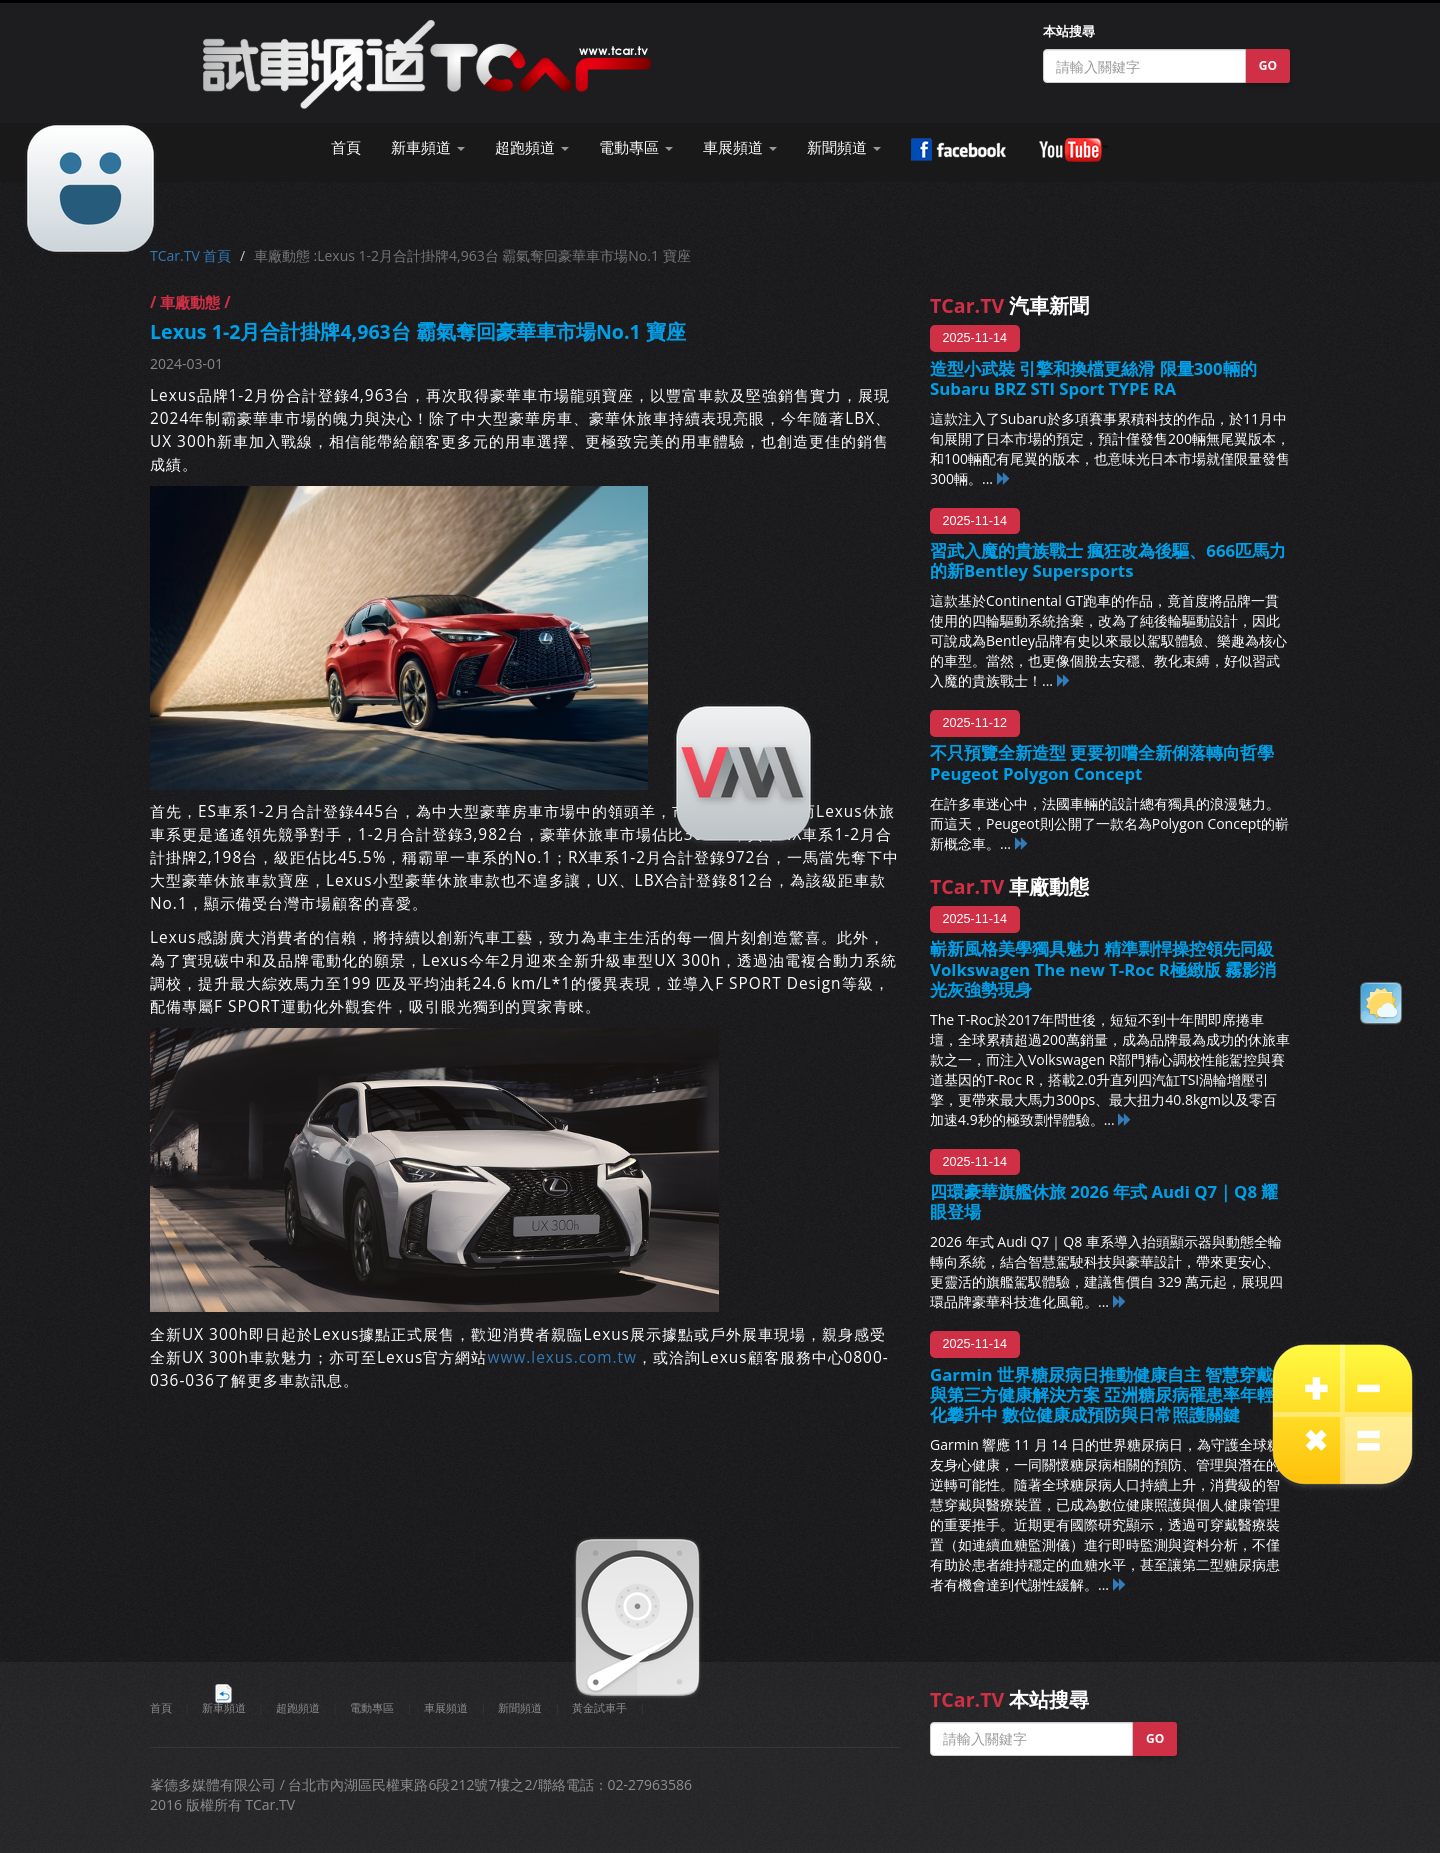  Describe the element at coordinates (1342, 1414) in the screenshot. I see `open pcb calculator app` at that location.